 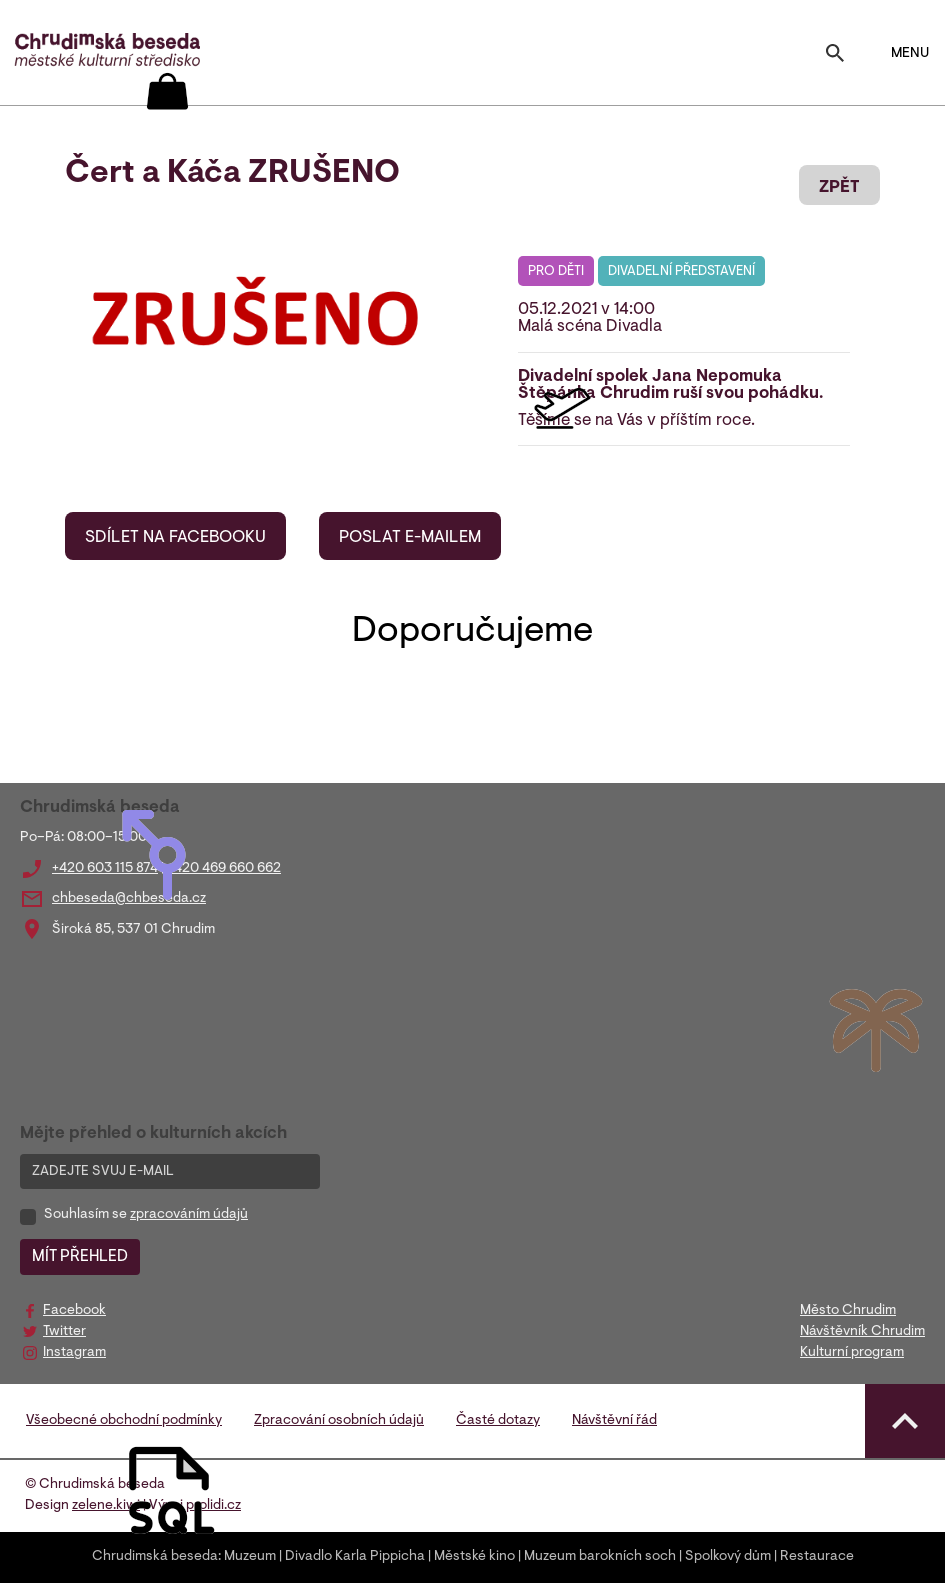 What do you see at coordinates (154, 855) in the screenshot?
I see `take the last left exit at the roundabout` at bounding box center [154, 855].